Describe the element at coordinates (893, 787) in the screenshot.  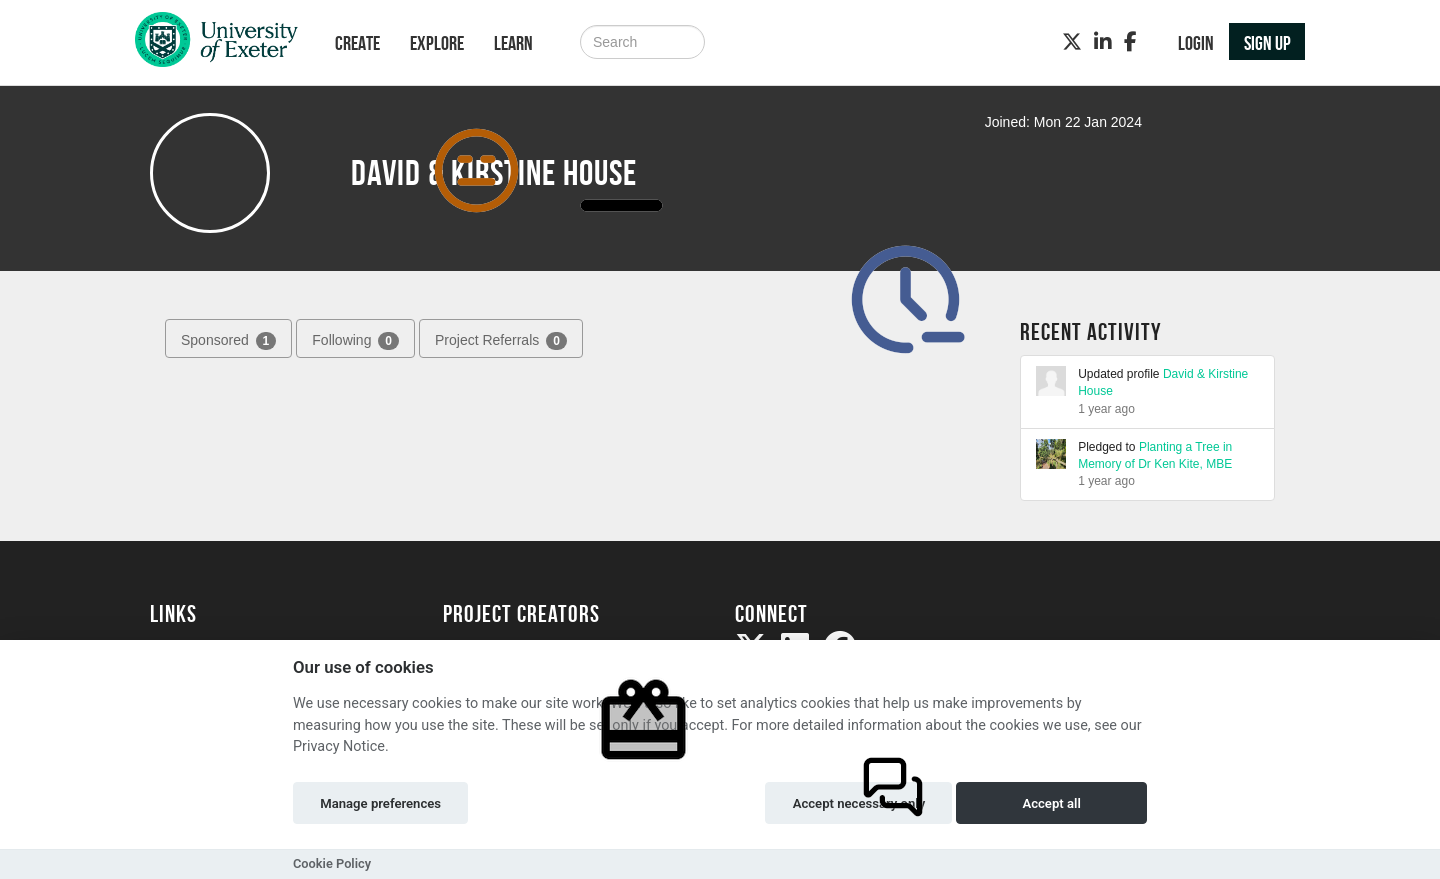
I see `open group chat or conversations` at that location.